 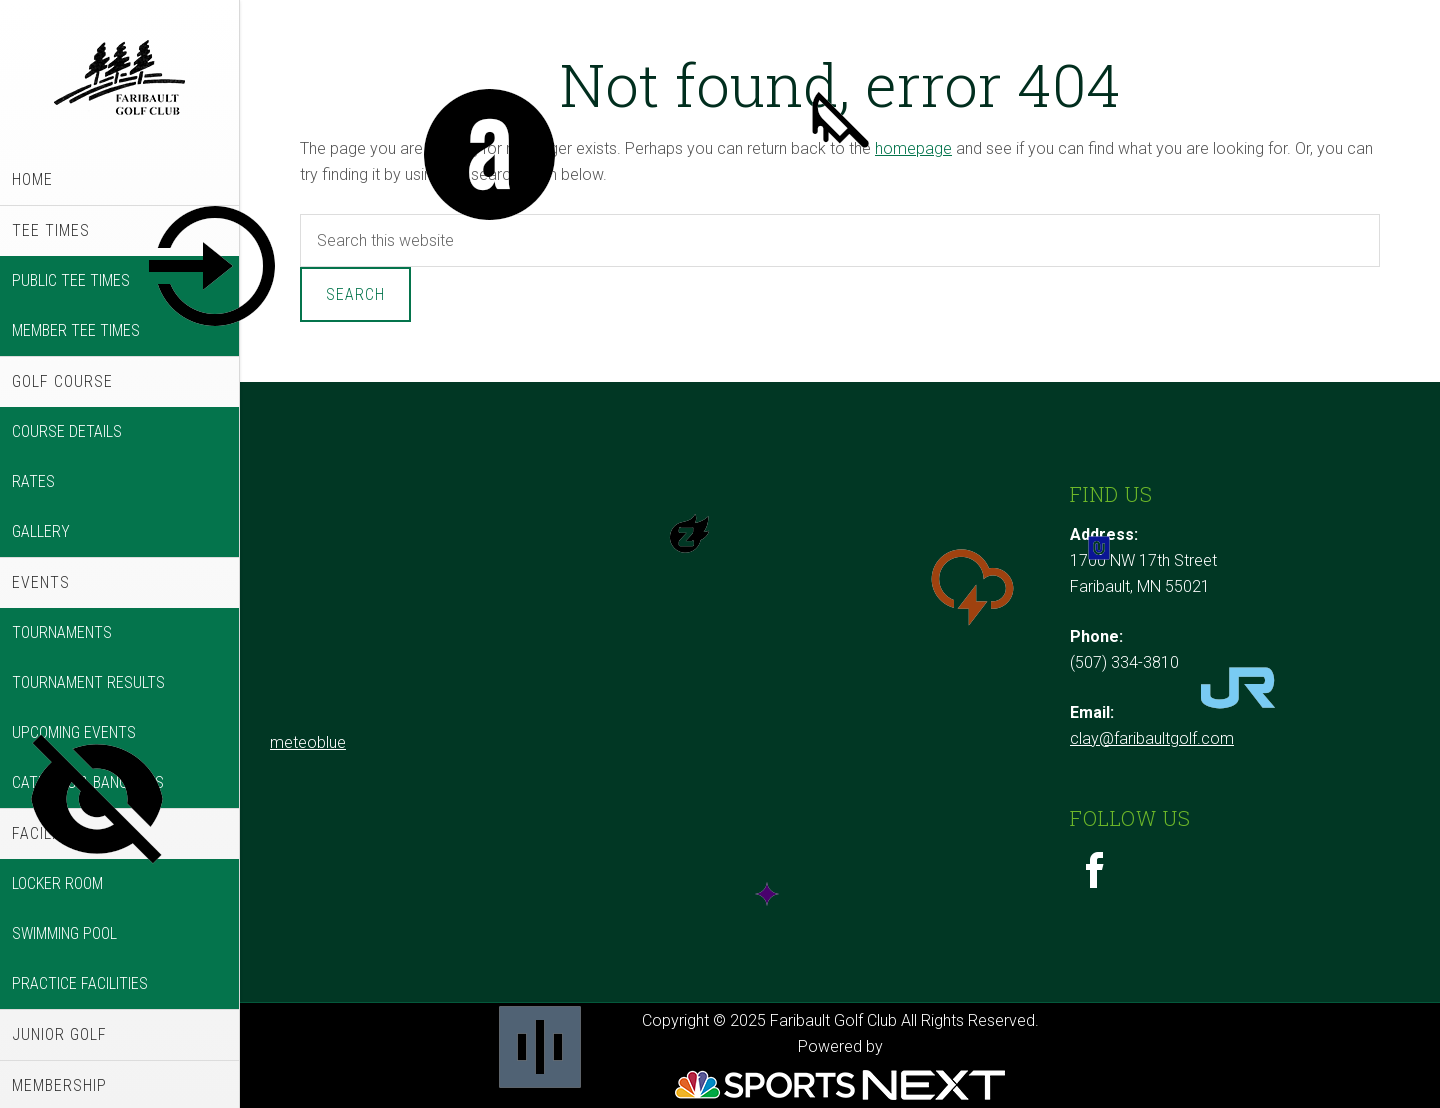 I want to click on visit alamy stock photo website, so click(x=489, y=154).